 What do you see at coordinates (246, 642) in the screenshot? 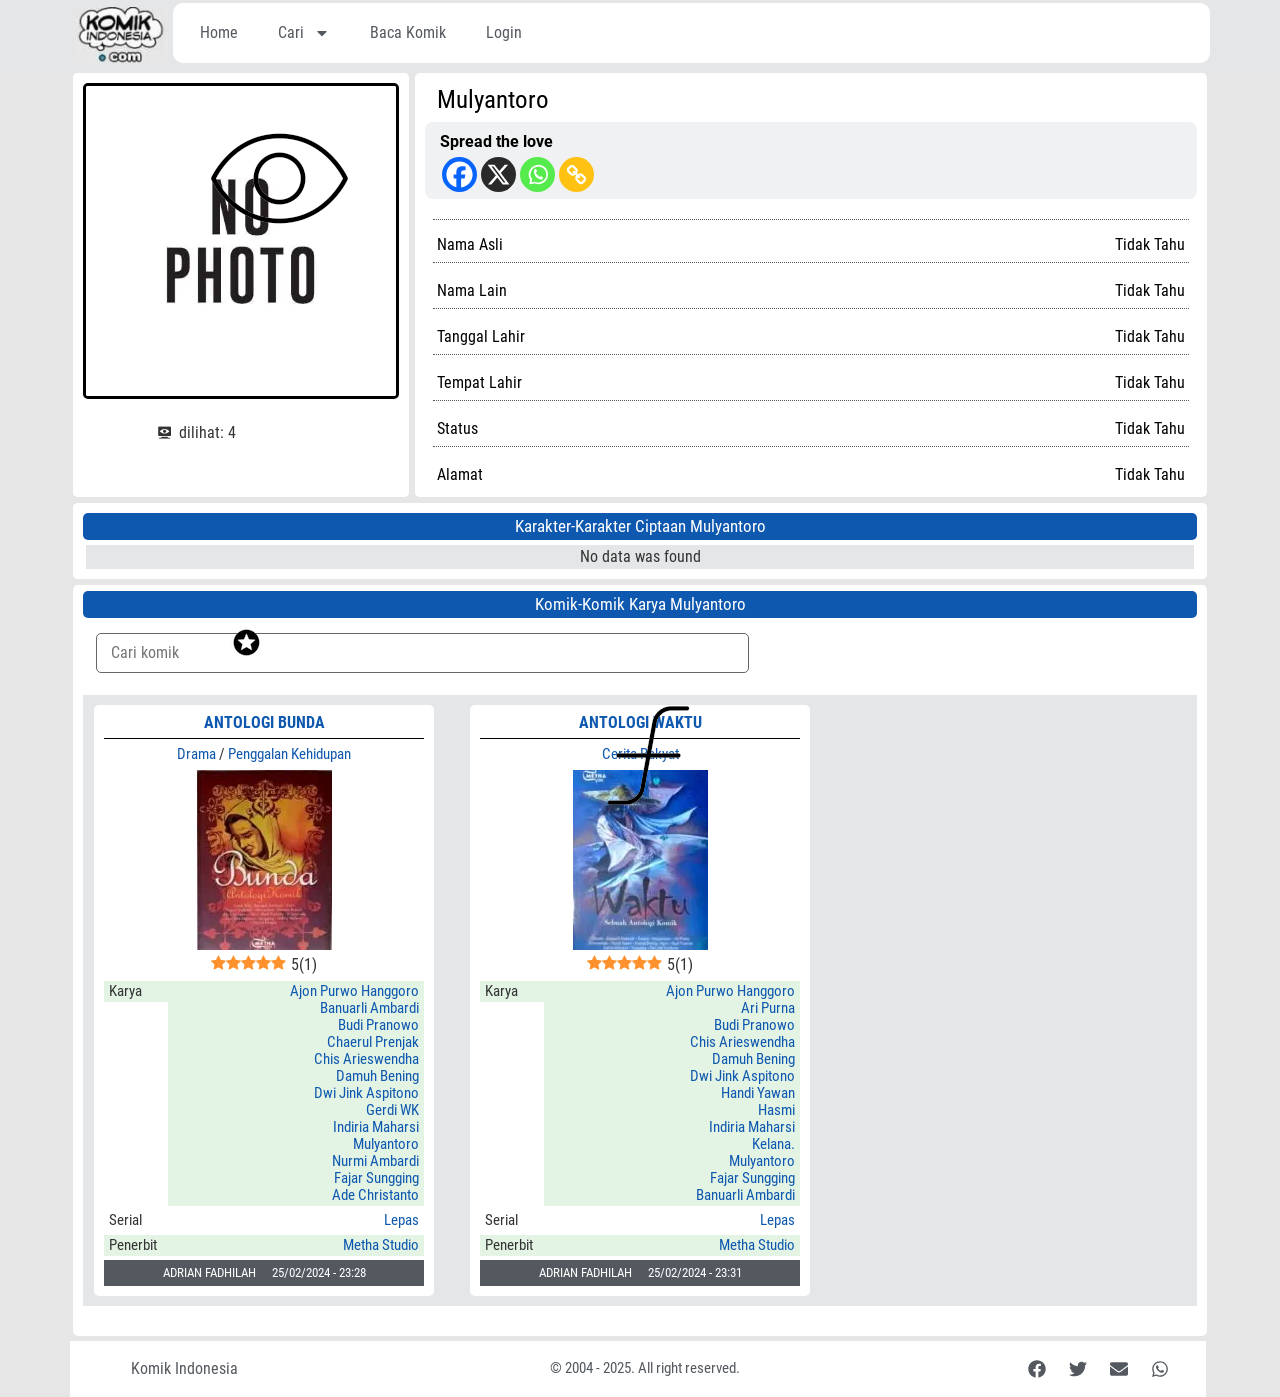
I see `view favorites or starred items` at bounding box center [246, 642].